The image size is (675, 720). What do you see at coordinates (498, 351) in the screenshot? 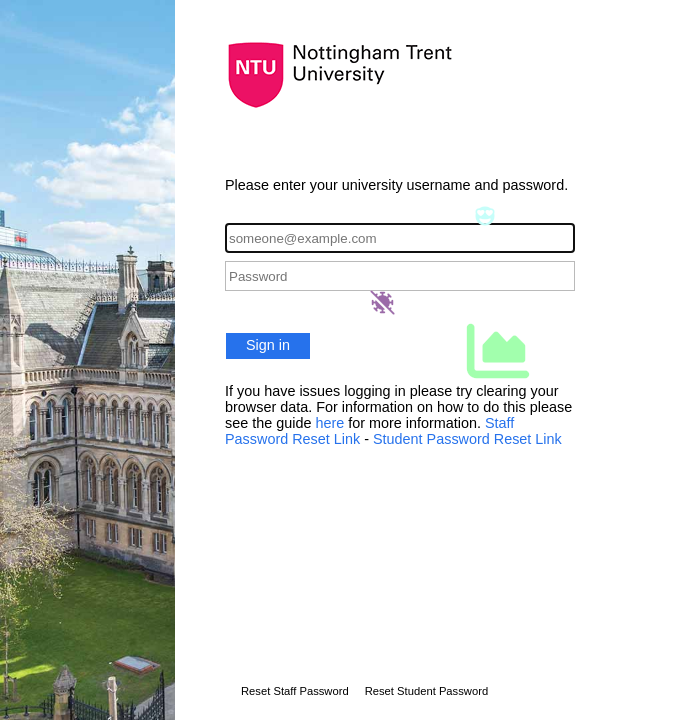
I see `view area chart or graph data` at bounding box center [498, 351].